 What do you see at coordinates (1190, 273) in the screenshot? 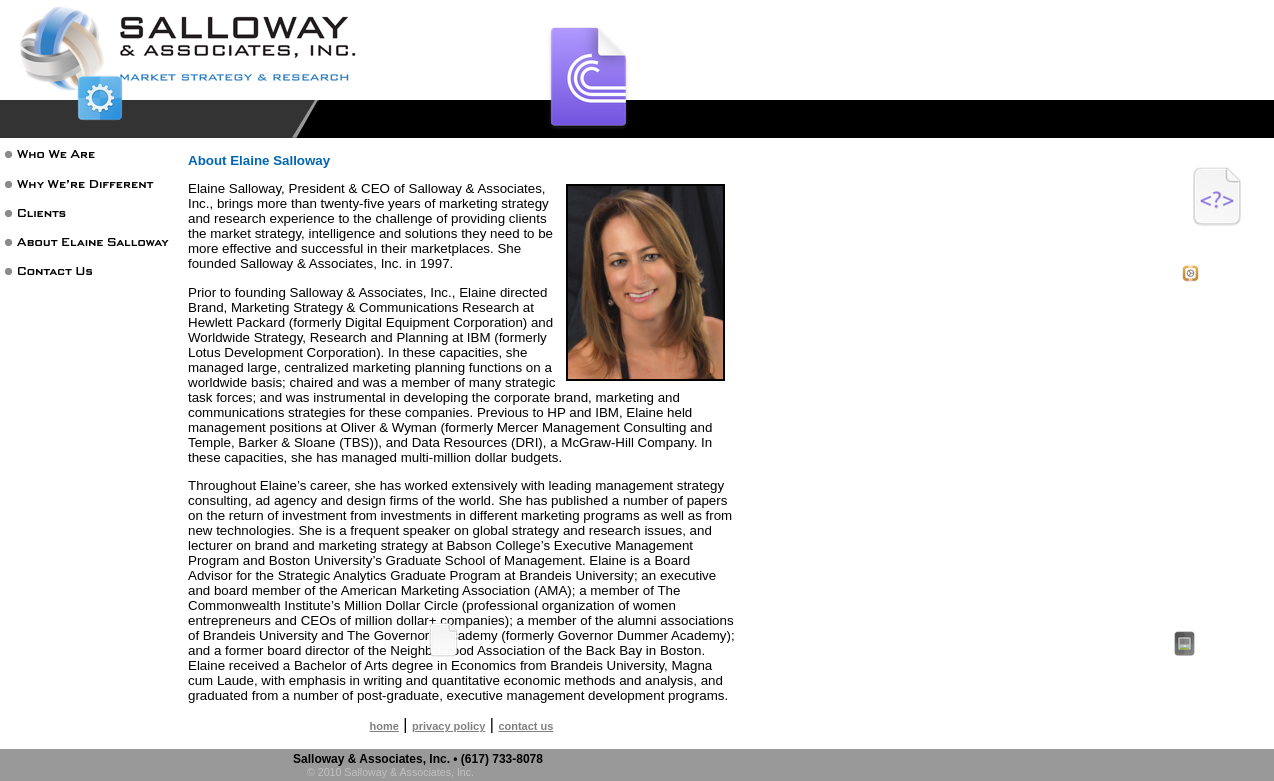
I see `a system component or runtime file` at bounding box center [1190, 273].